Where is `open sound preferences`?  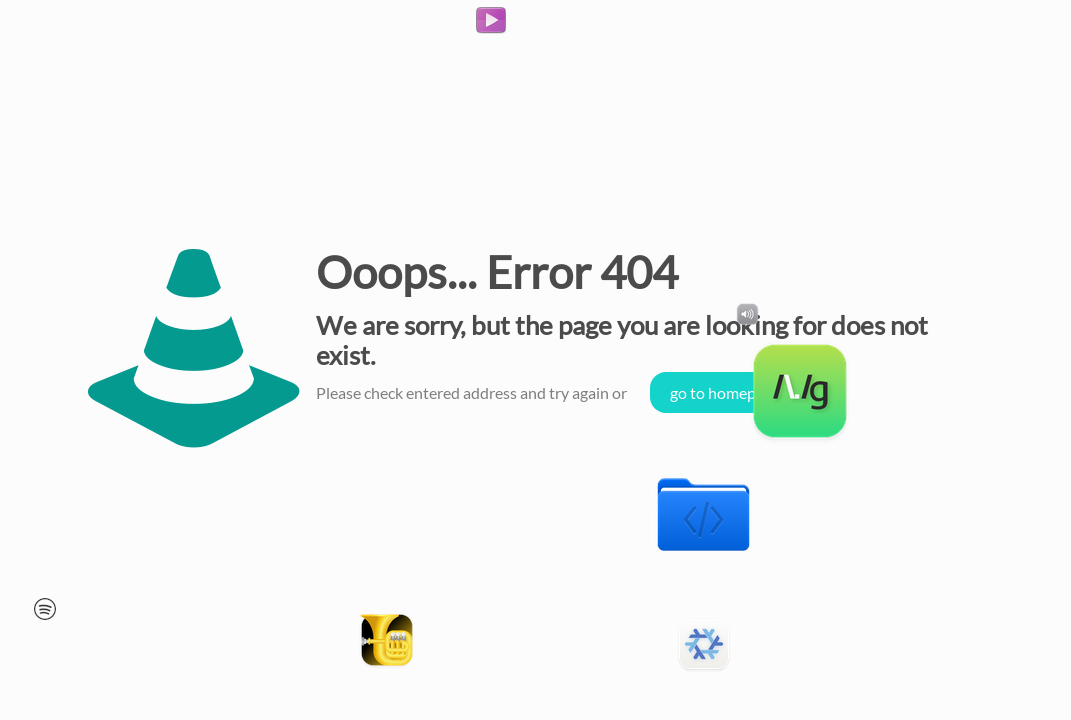
open sound preferences is located at coordinates (747, 314).